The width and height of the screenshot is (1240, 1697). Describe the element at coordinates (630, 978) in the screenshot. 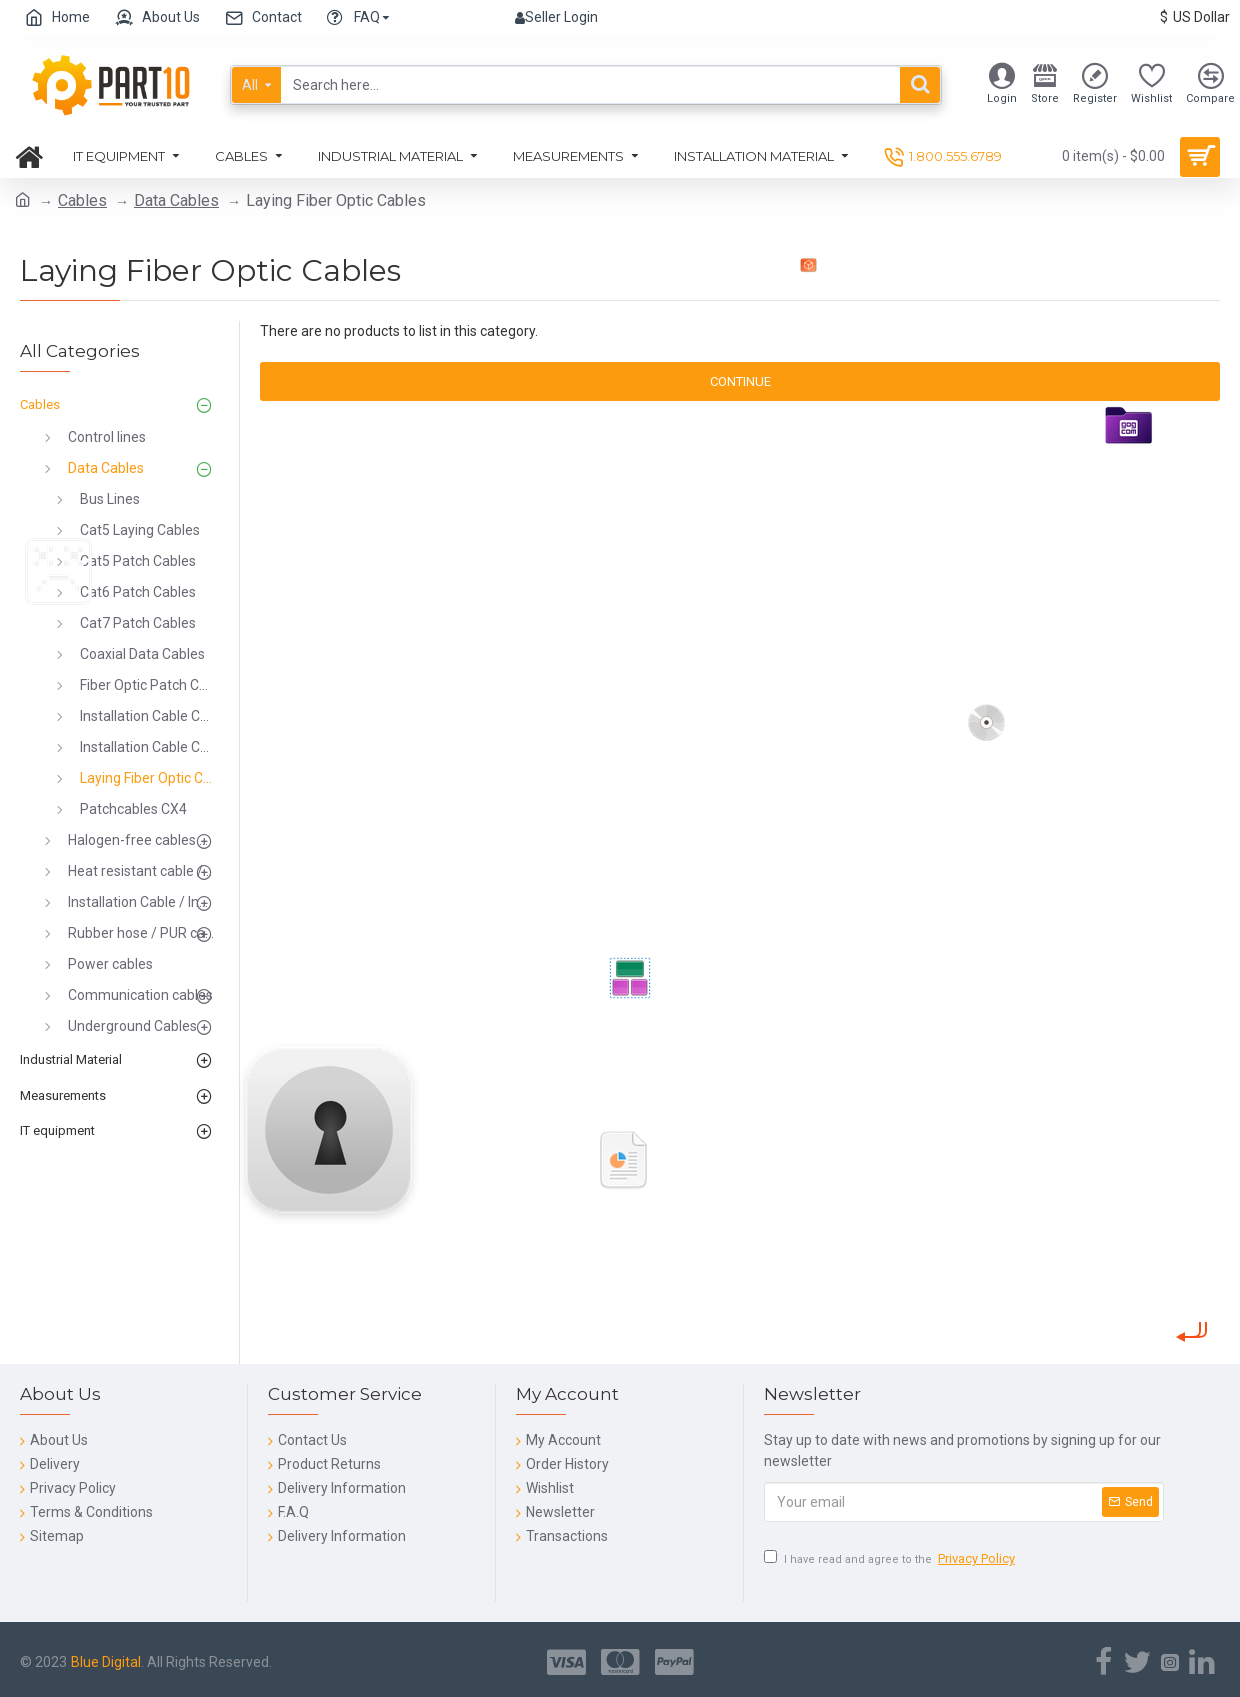

I see `select all items in the current view` at that location.